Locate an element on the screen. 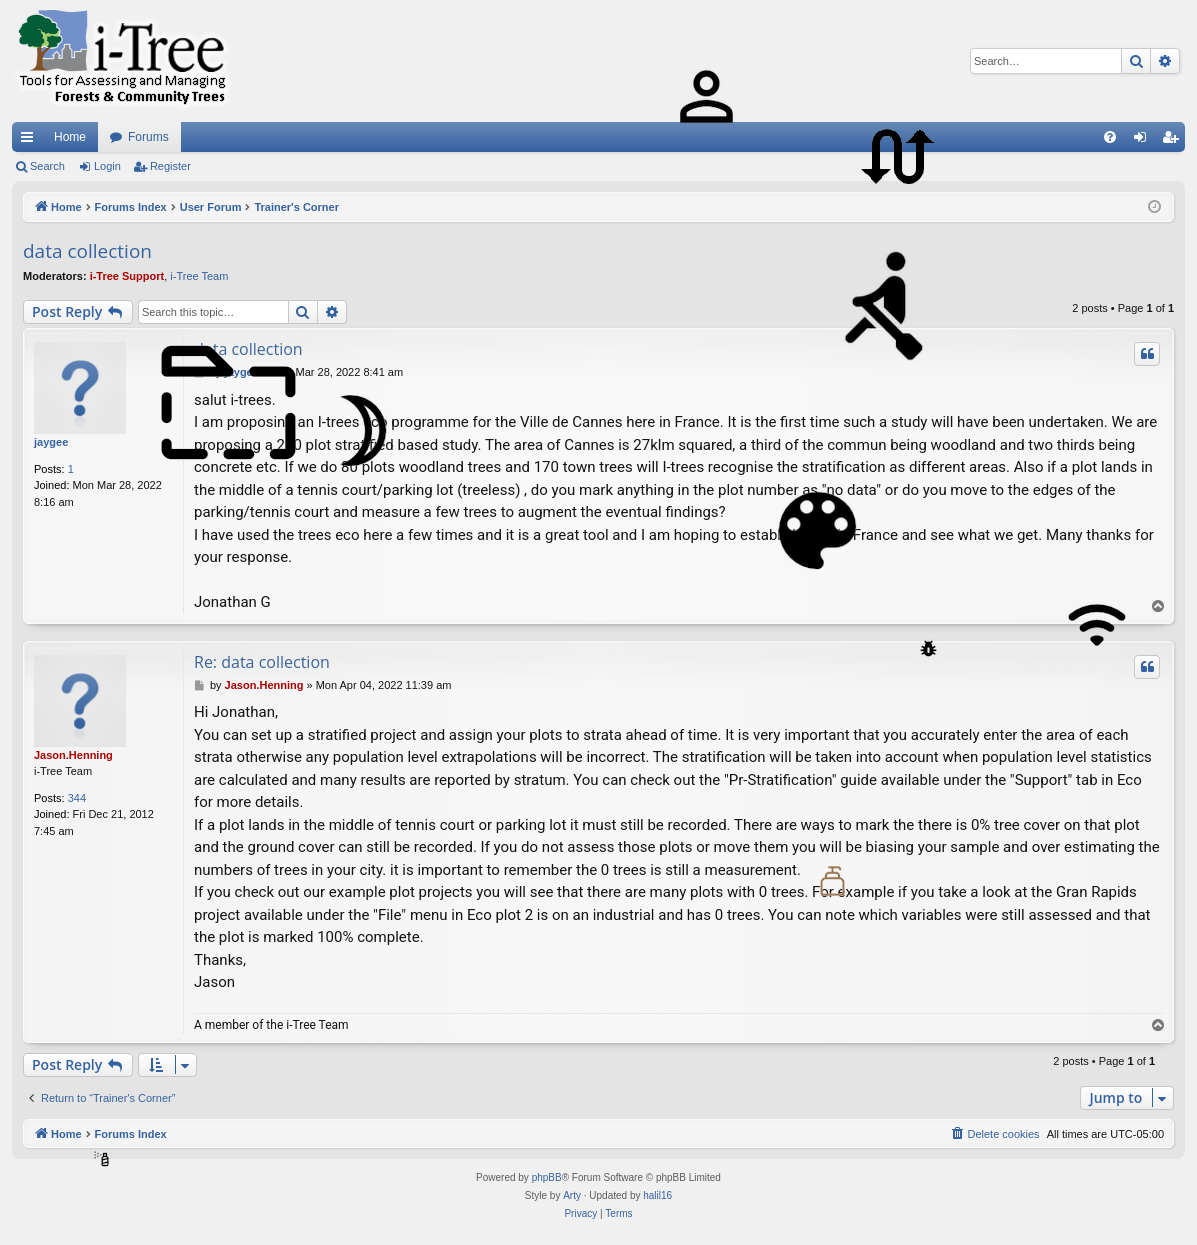  toggle dark mode or night theme is located at coordinates (361, 430).